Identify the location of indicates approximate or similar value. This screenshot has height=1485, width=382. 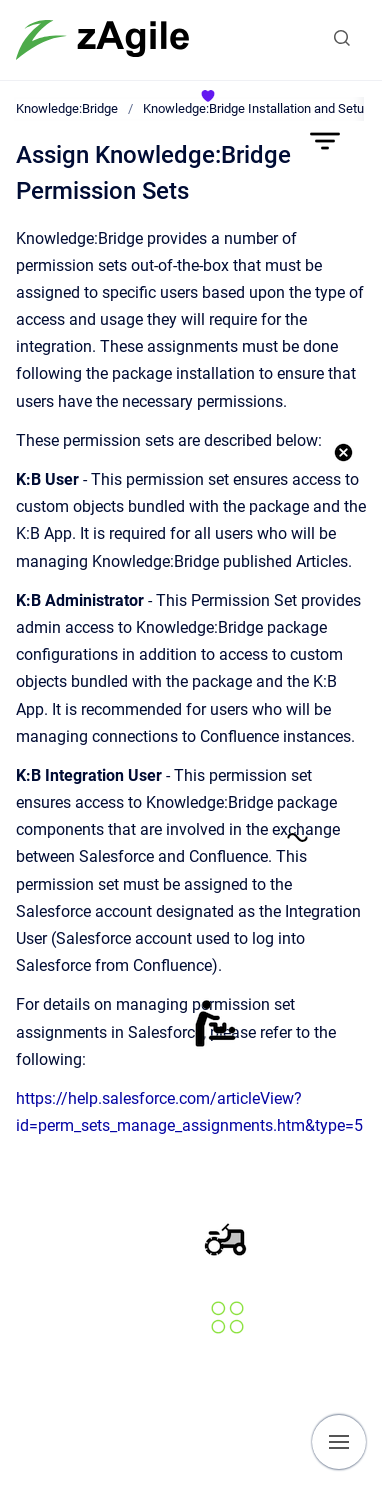
(297, 837).